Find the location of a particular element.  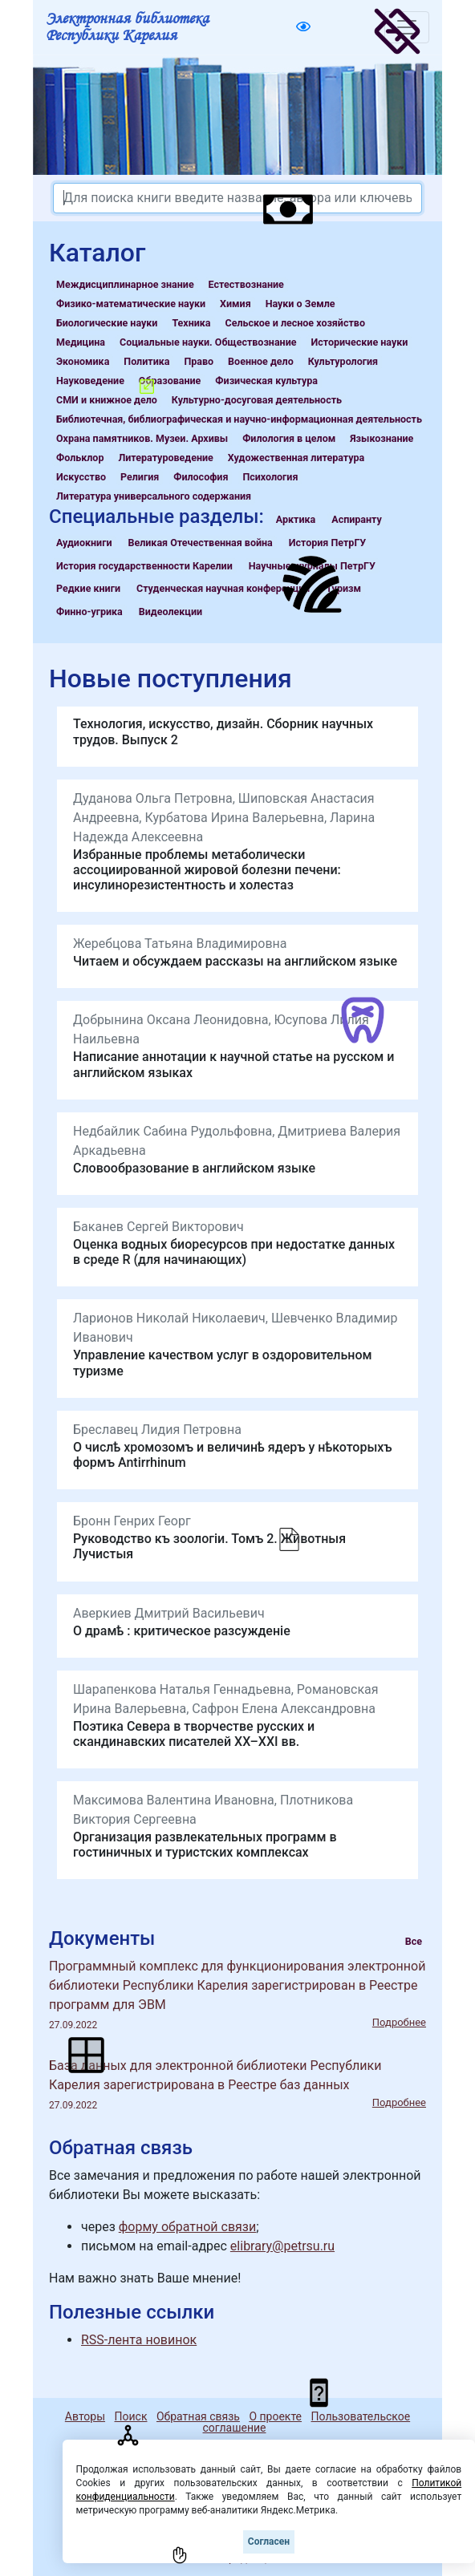

view items in grid layout is located at coordinates (86, 2055).